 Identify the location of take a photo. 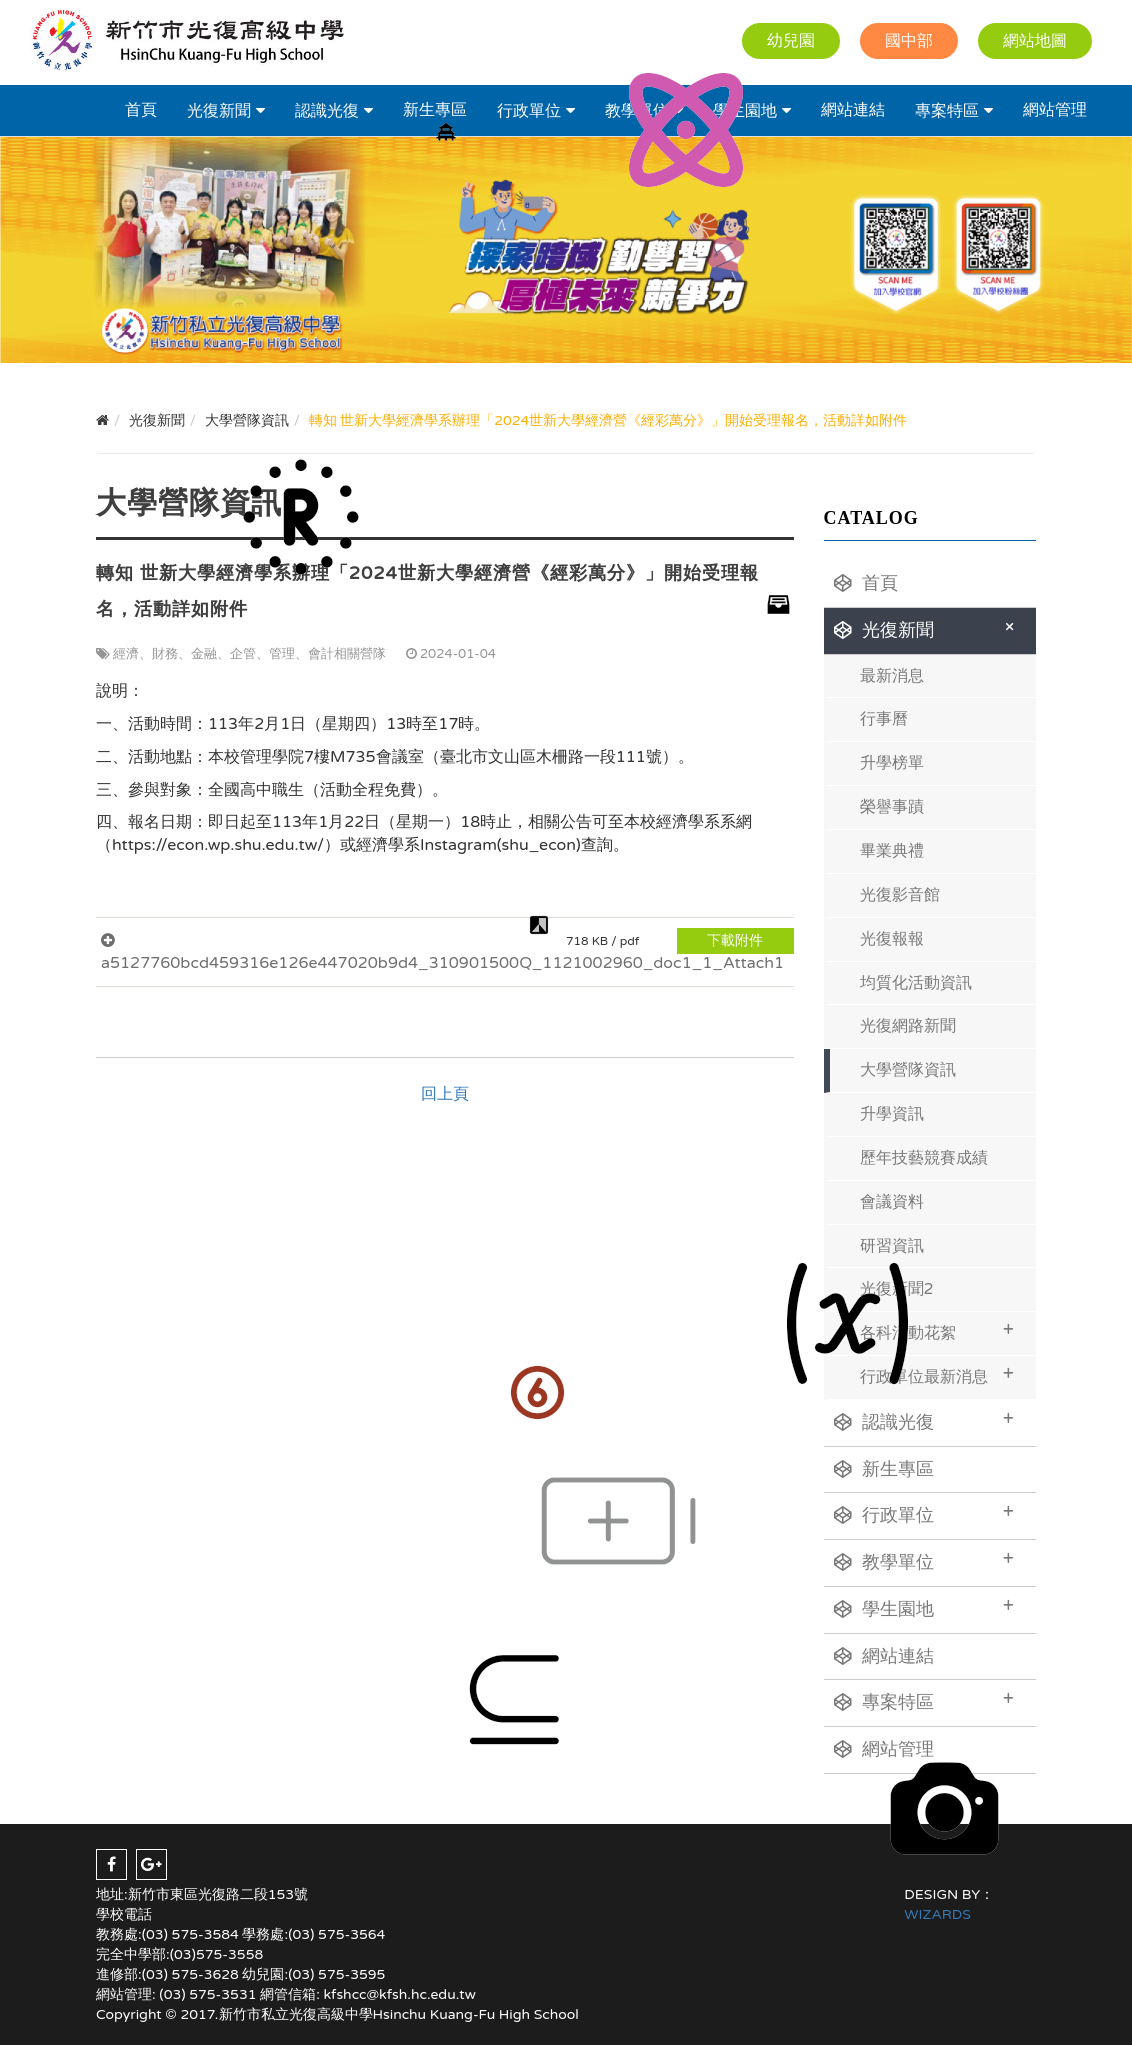
(944, 1808).